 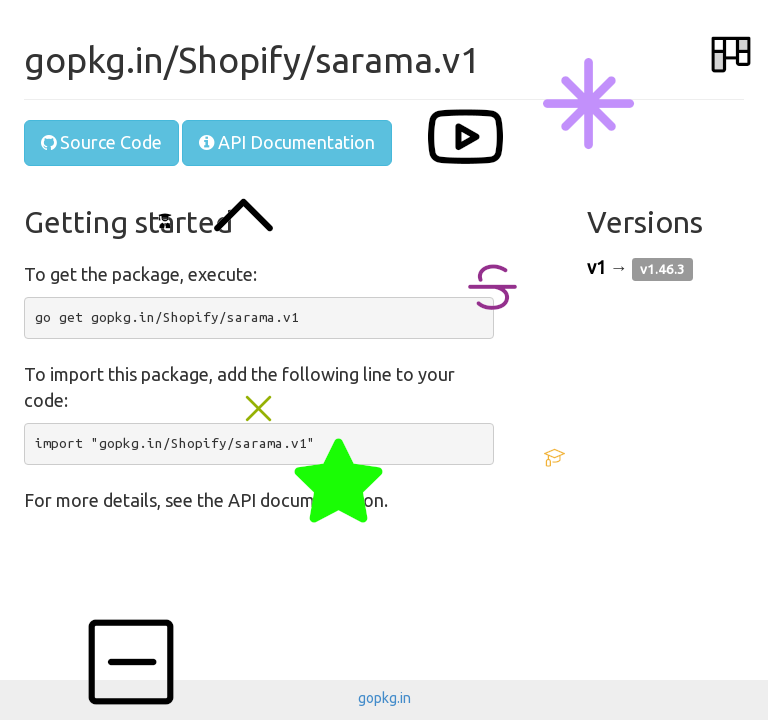 I want to click on open YouTube app, so click(x=465, y=137).